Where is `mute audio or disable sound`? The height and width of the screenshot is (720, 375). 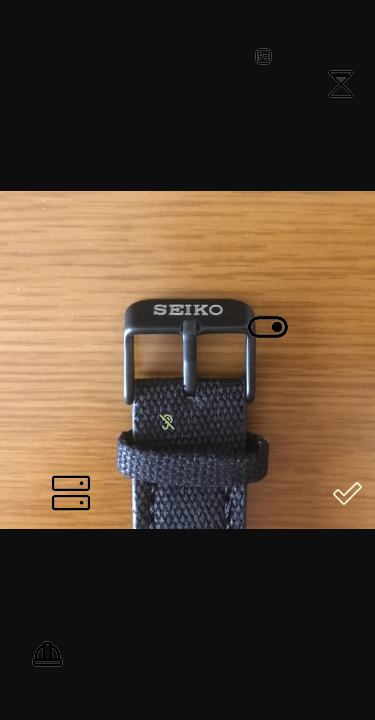 mute audio or disable sound is located at coordinates (167, 422).